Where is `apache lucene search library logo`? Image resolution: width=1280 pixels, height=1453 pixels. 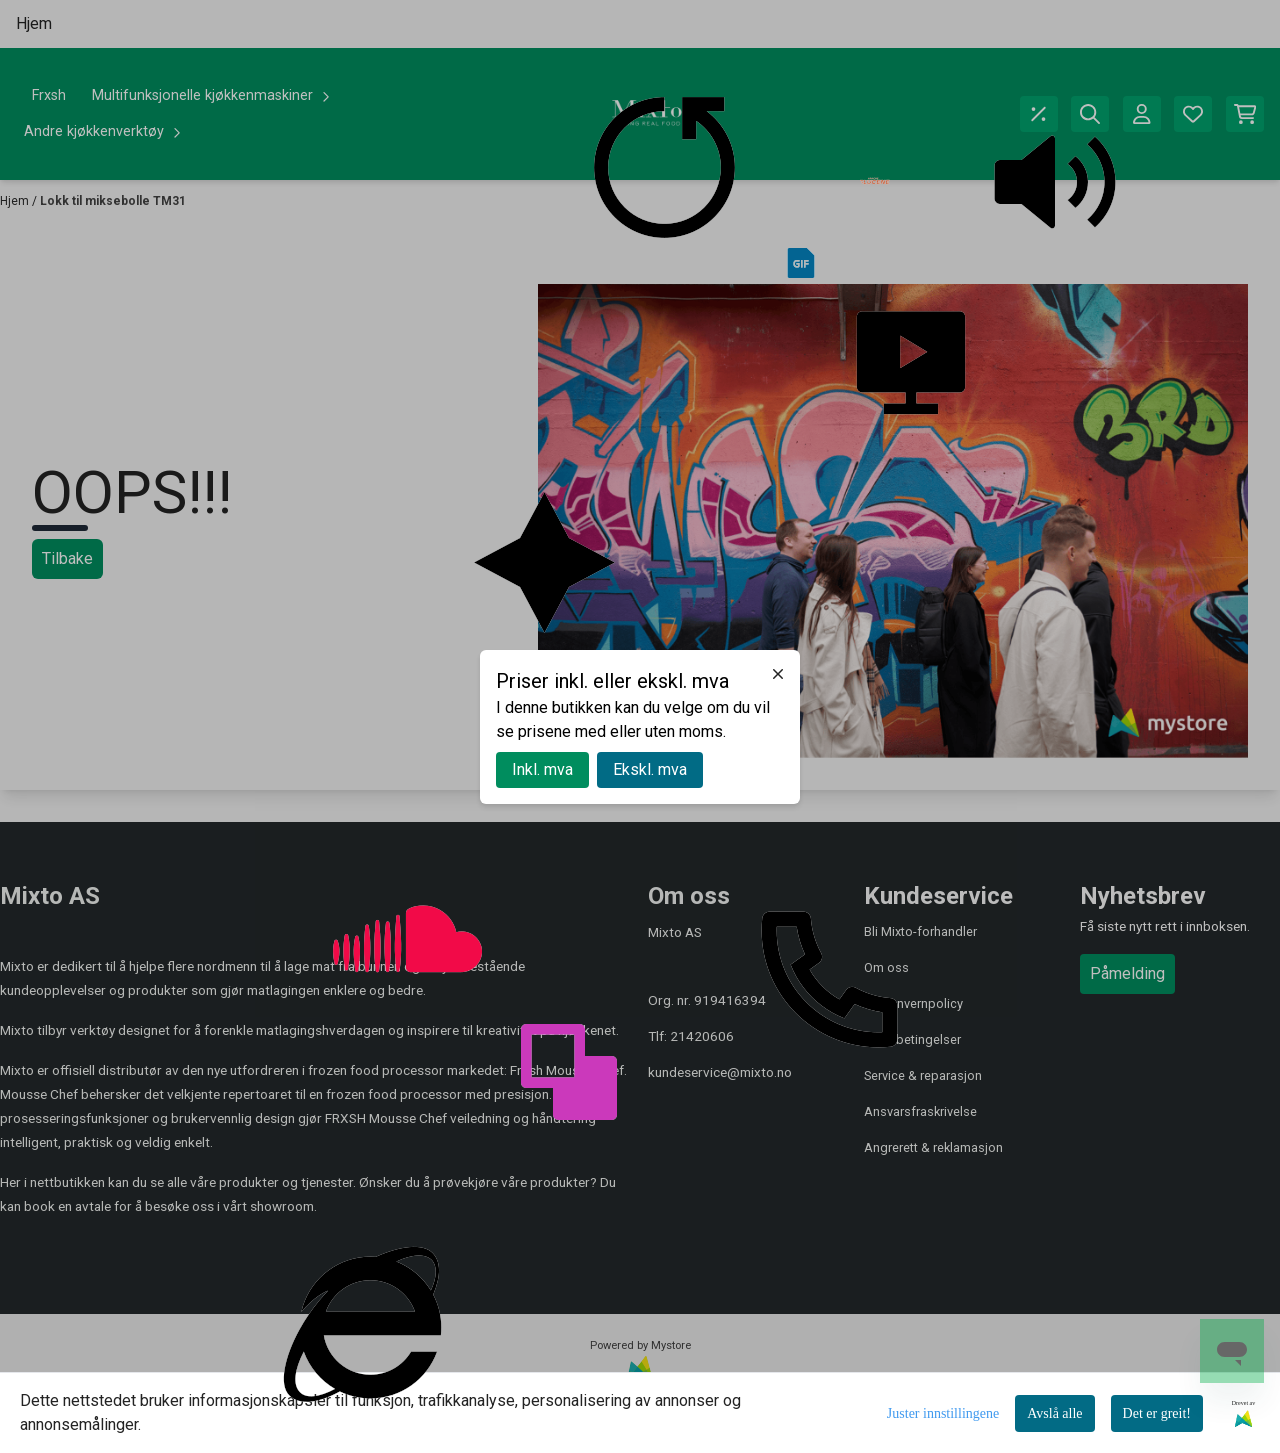
apache lucene search library logo is located at coordinates (875, 181).